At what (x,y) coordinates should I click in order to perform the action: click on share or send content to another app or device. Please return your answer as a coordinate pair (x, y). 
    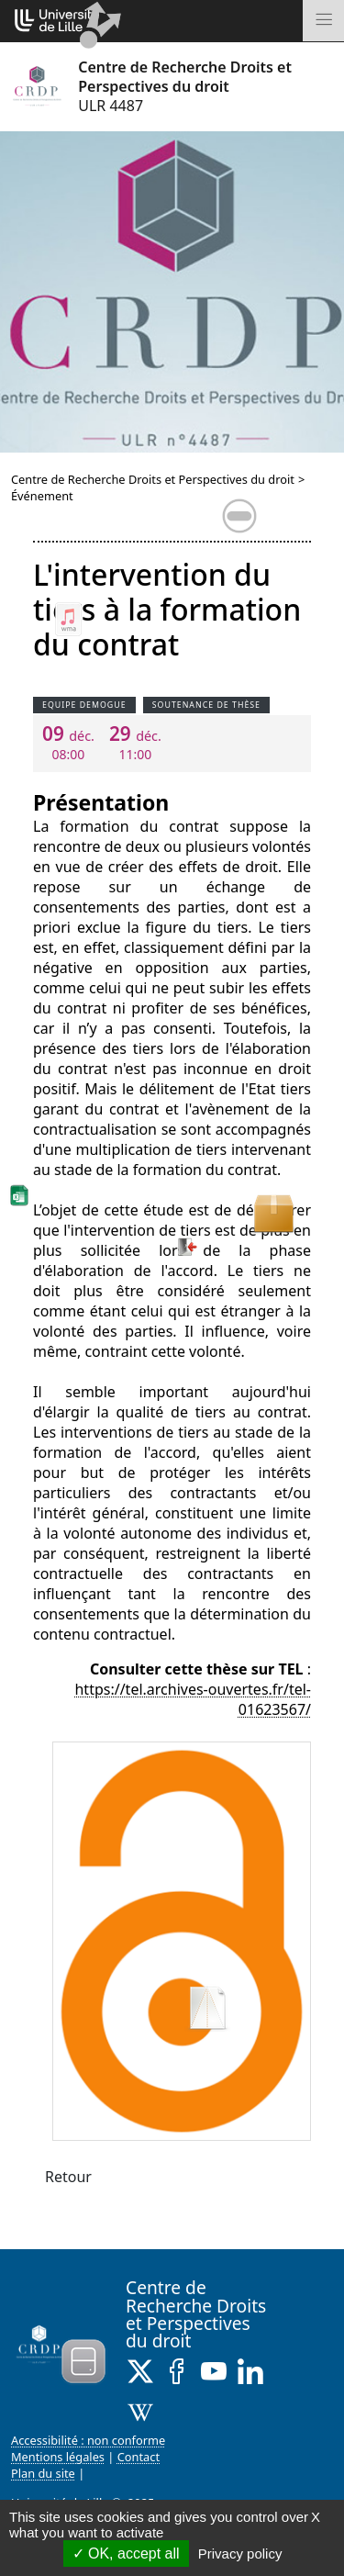
    Looking at the image, I should click on (103, 25).